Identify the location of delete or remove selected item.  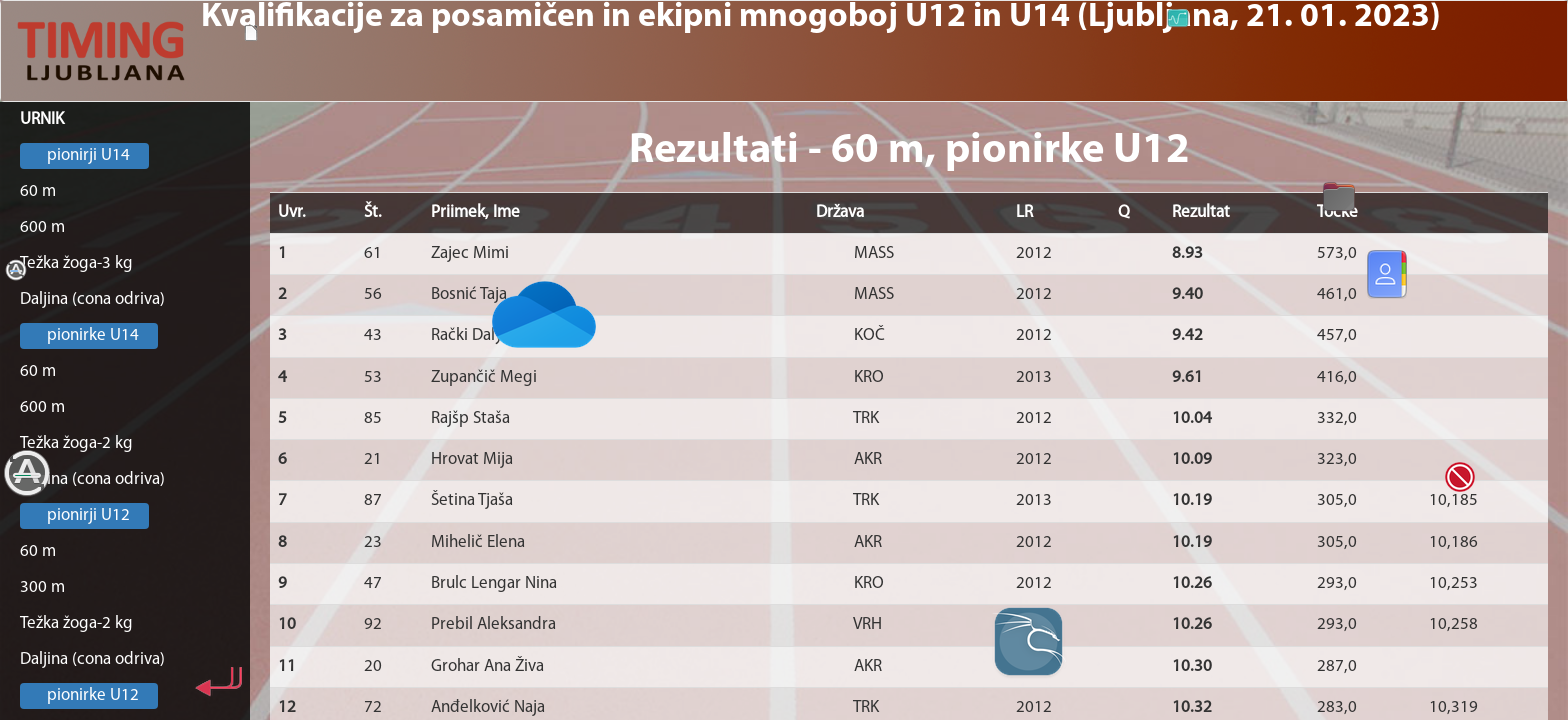
(1460, 477).